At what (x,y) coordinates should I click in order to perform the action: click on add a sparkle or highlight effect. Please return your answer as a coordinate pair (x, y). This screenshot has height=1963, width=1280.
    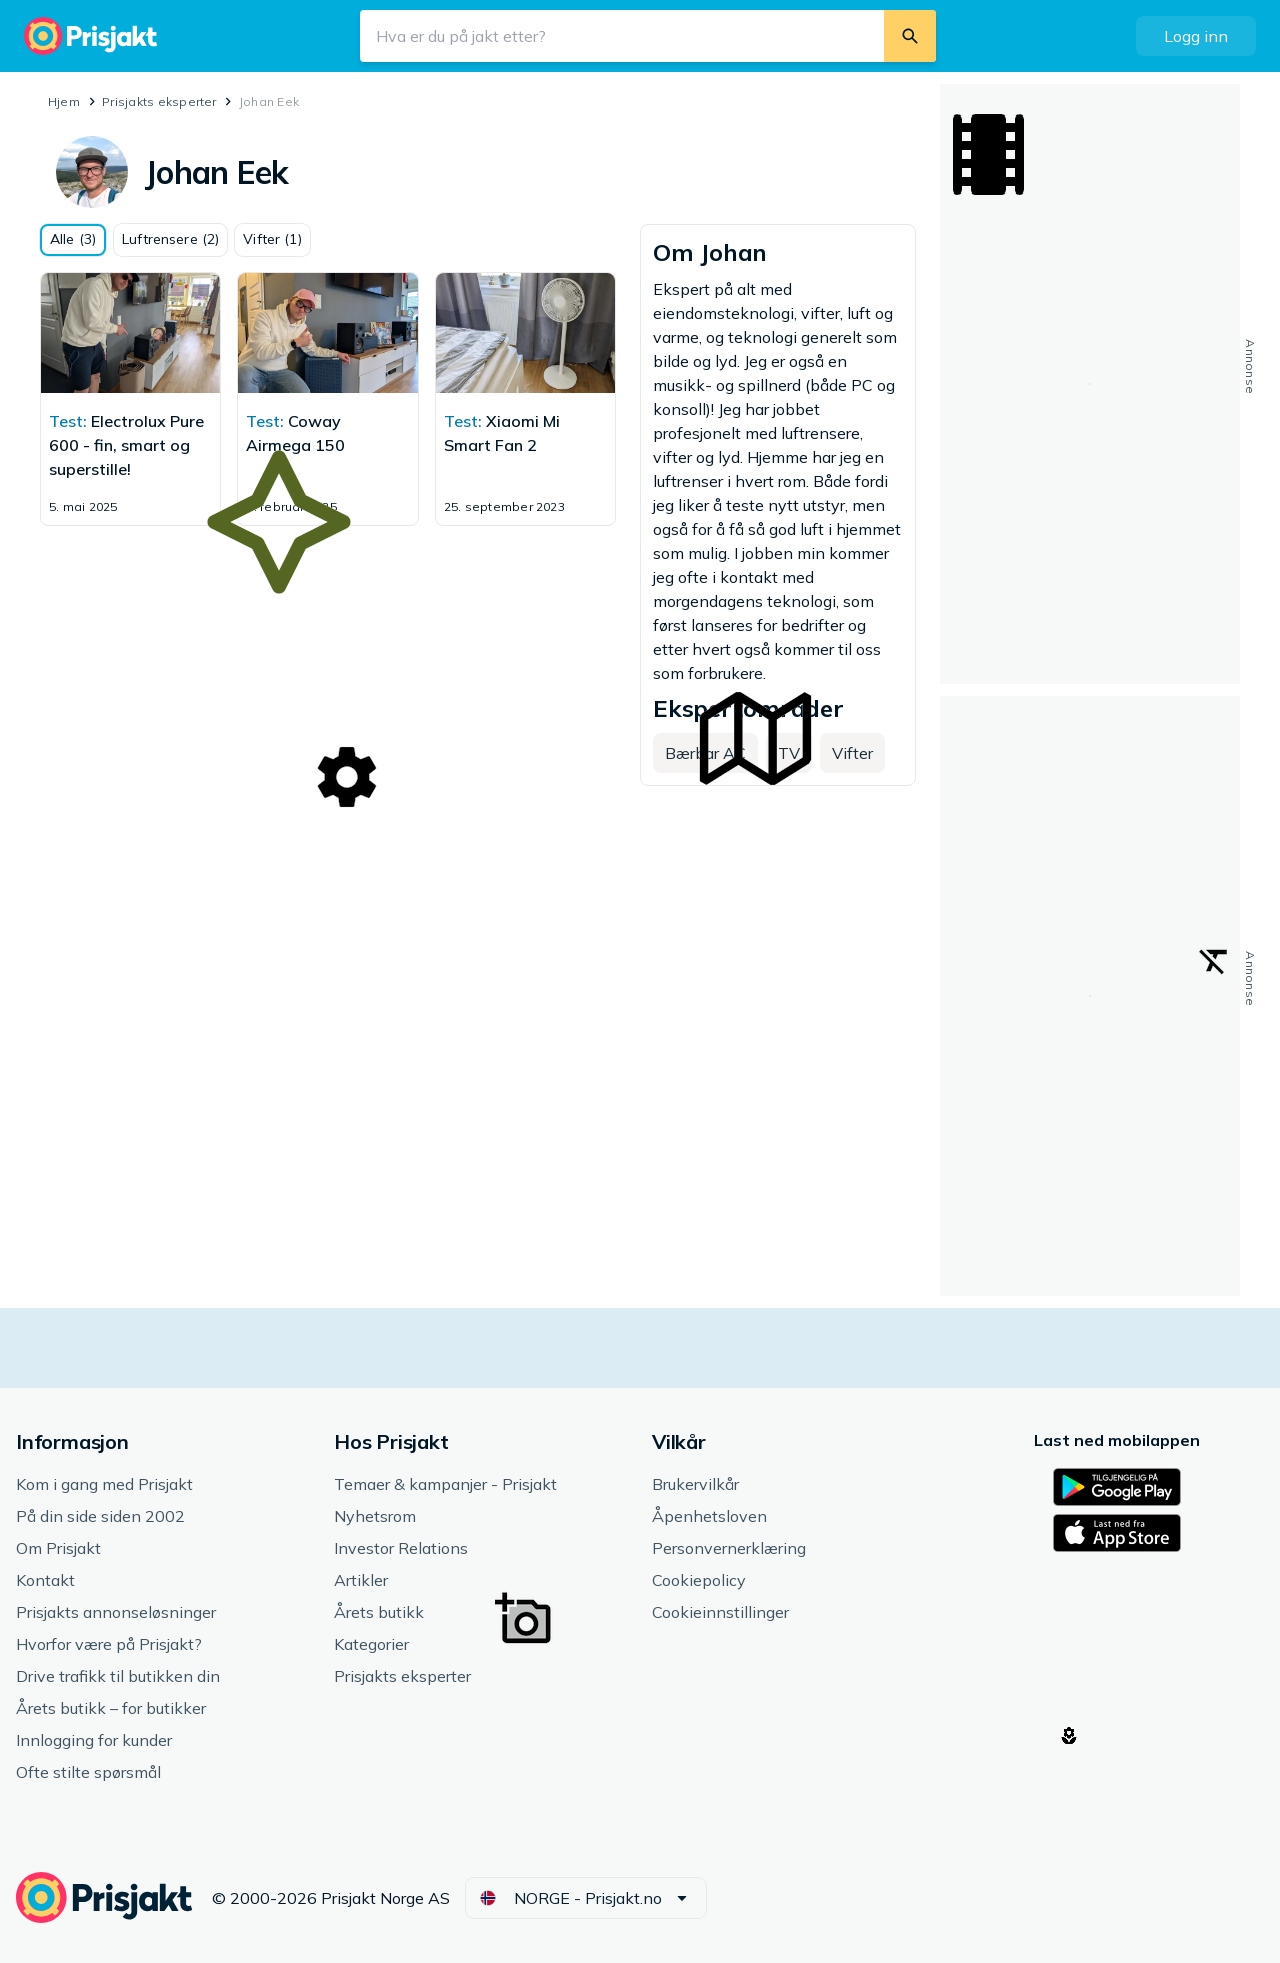
    Looking at the image, I should click on (279, 522).